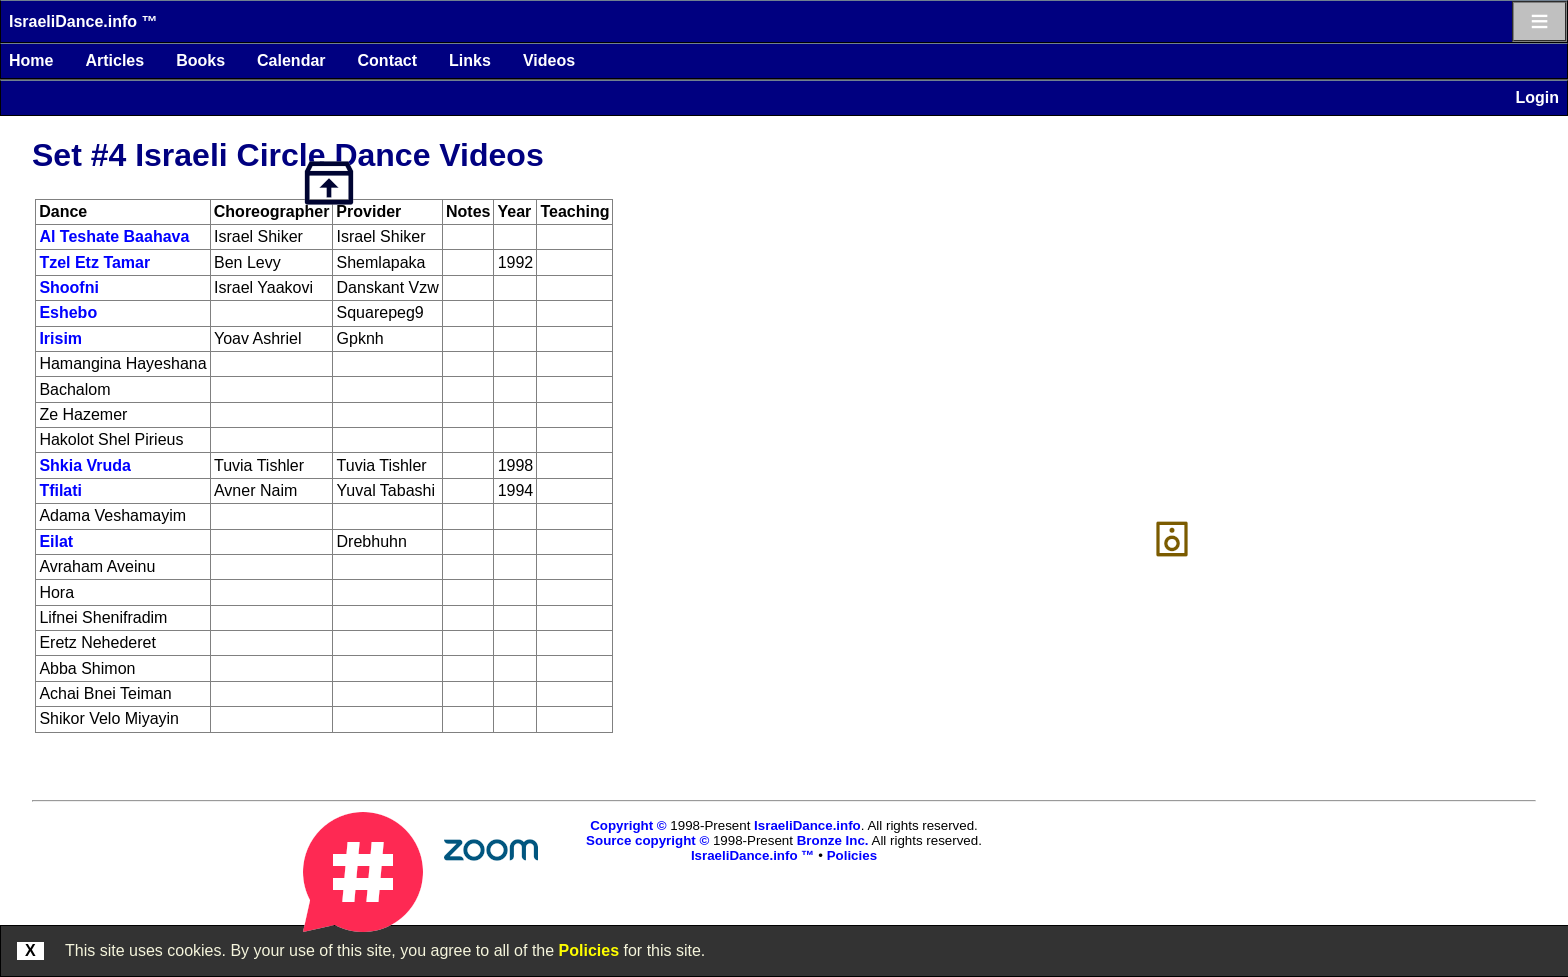 The height and width of the screenshot is (977, 1568). What do you see at coordinates (491, 850) in the screenshot?
I see `open Zoom video conferencing app` at bounding box center [491, 850].